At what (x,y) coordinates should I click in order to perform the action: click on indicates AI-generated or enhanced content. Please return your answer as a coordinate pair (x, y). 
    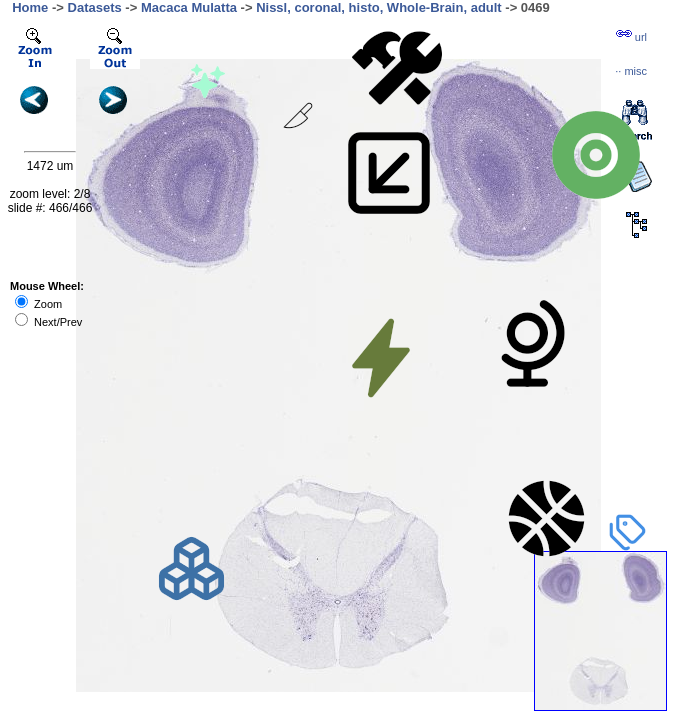
    Looking at the image, I should click on (208, 81).